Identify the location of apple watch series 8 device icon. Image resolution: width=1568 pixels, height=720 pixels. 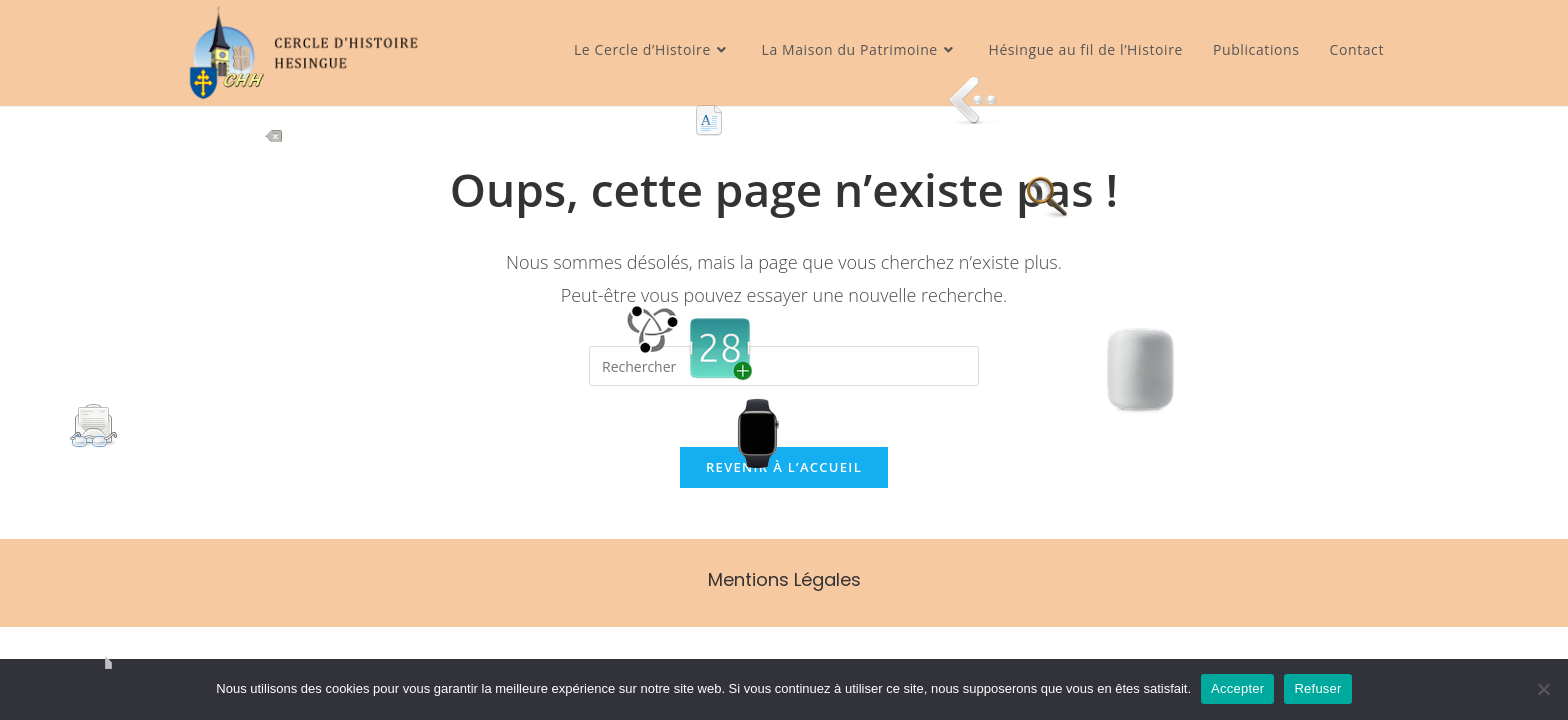
(757, 433).